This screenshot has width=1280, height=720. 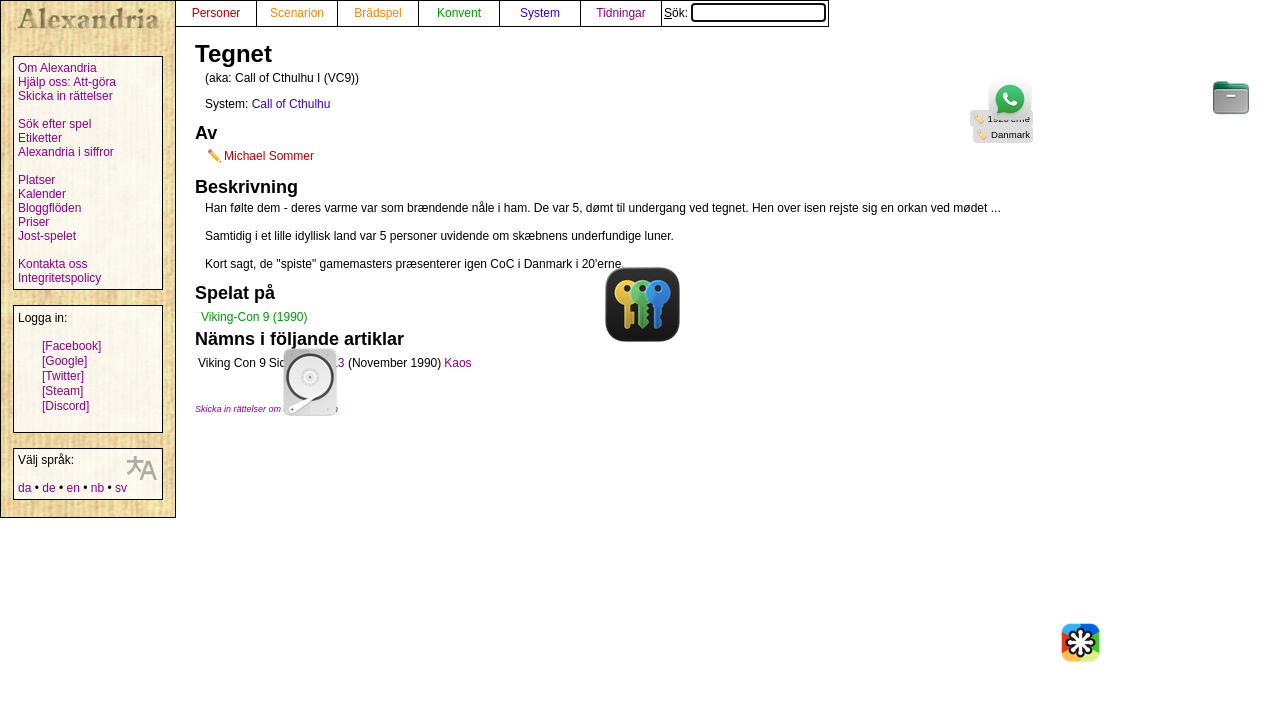 What do you see at coordinates (1010, 99) in the screenshot?
I see `open whatsapp messaging app` at bounding box center [1010, 99].